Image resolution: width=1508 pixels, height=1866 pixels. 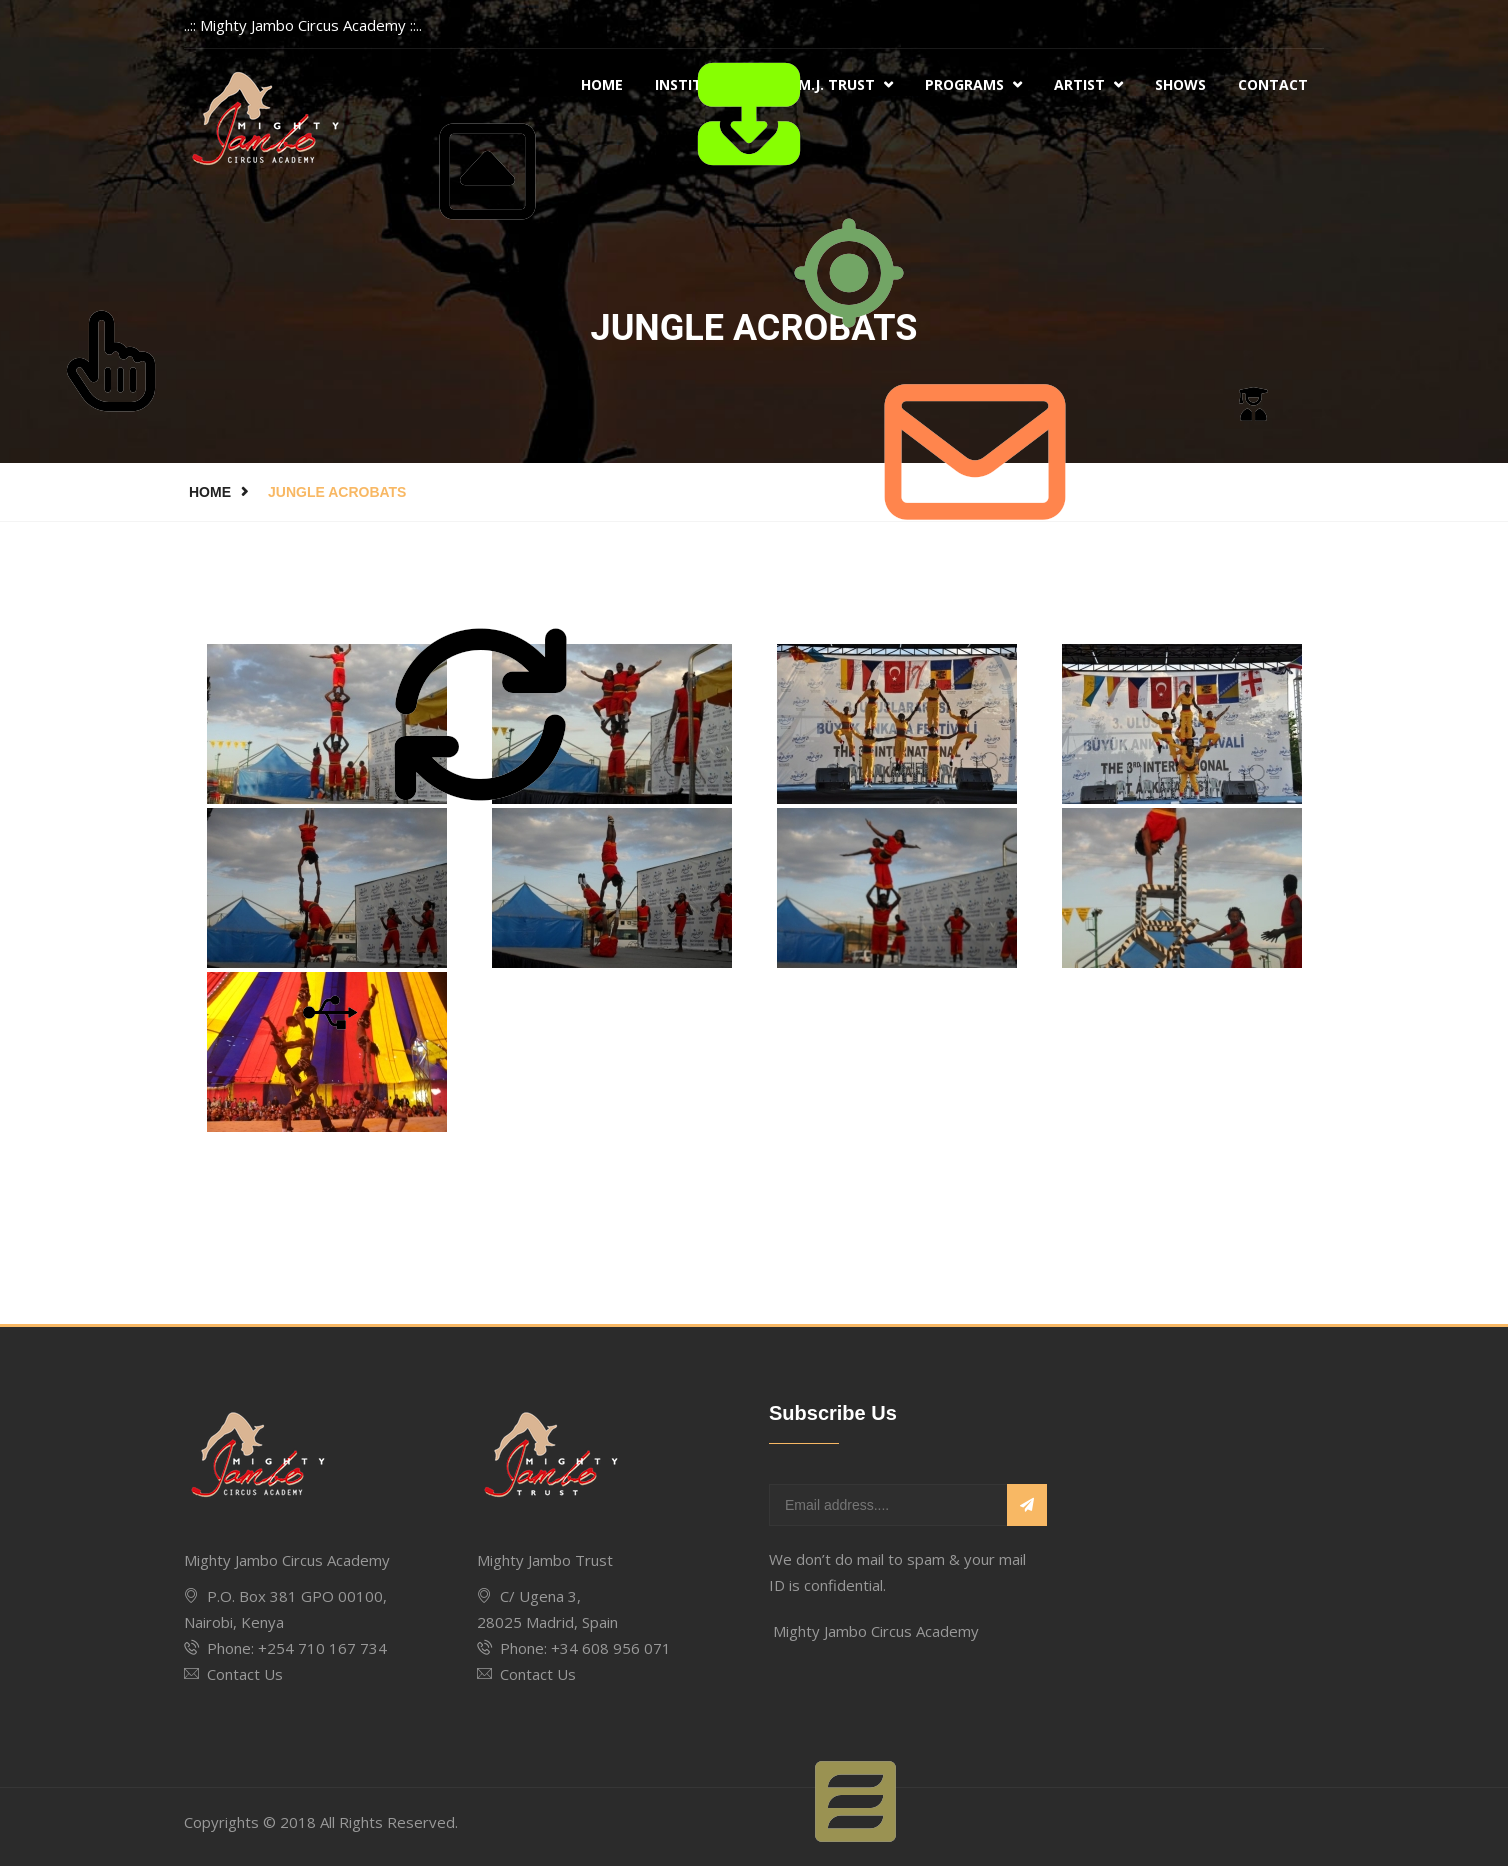 I want to click on tap or click to select, so click(x=111, y=361).